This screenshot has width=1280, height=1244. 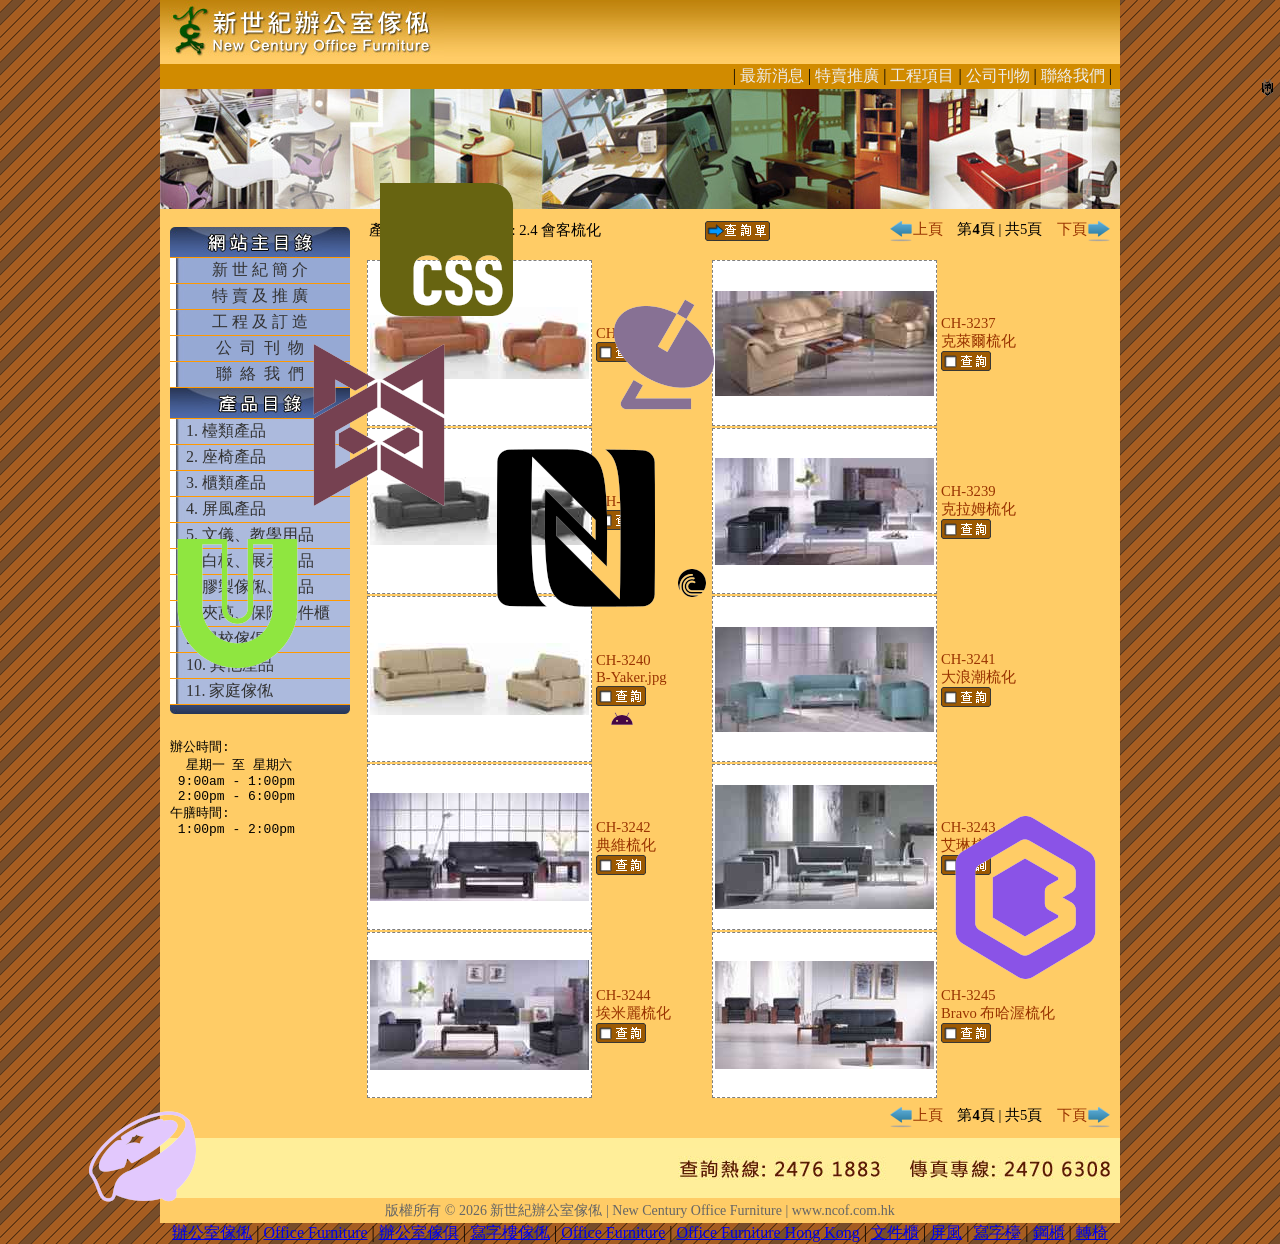 I want to click on indicates NFC connectivity is available, so click(x=576, y=528).